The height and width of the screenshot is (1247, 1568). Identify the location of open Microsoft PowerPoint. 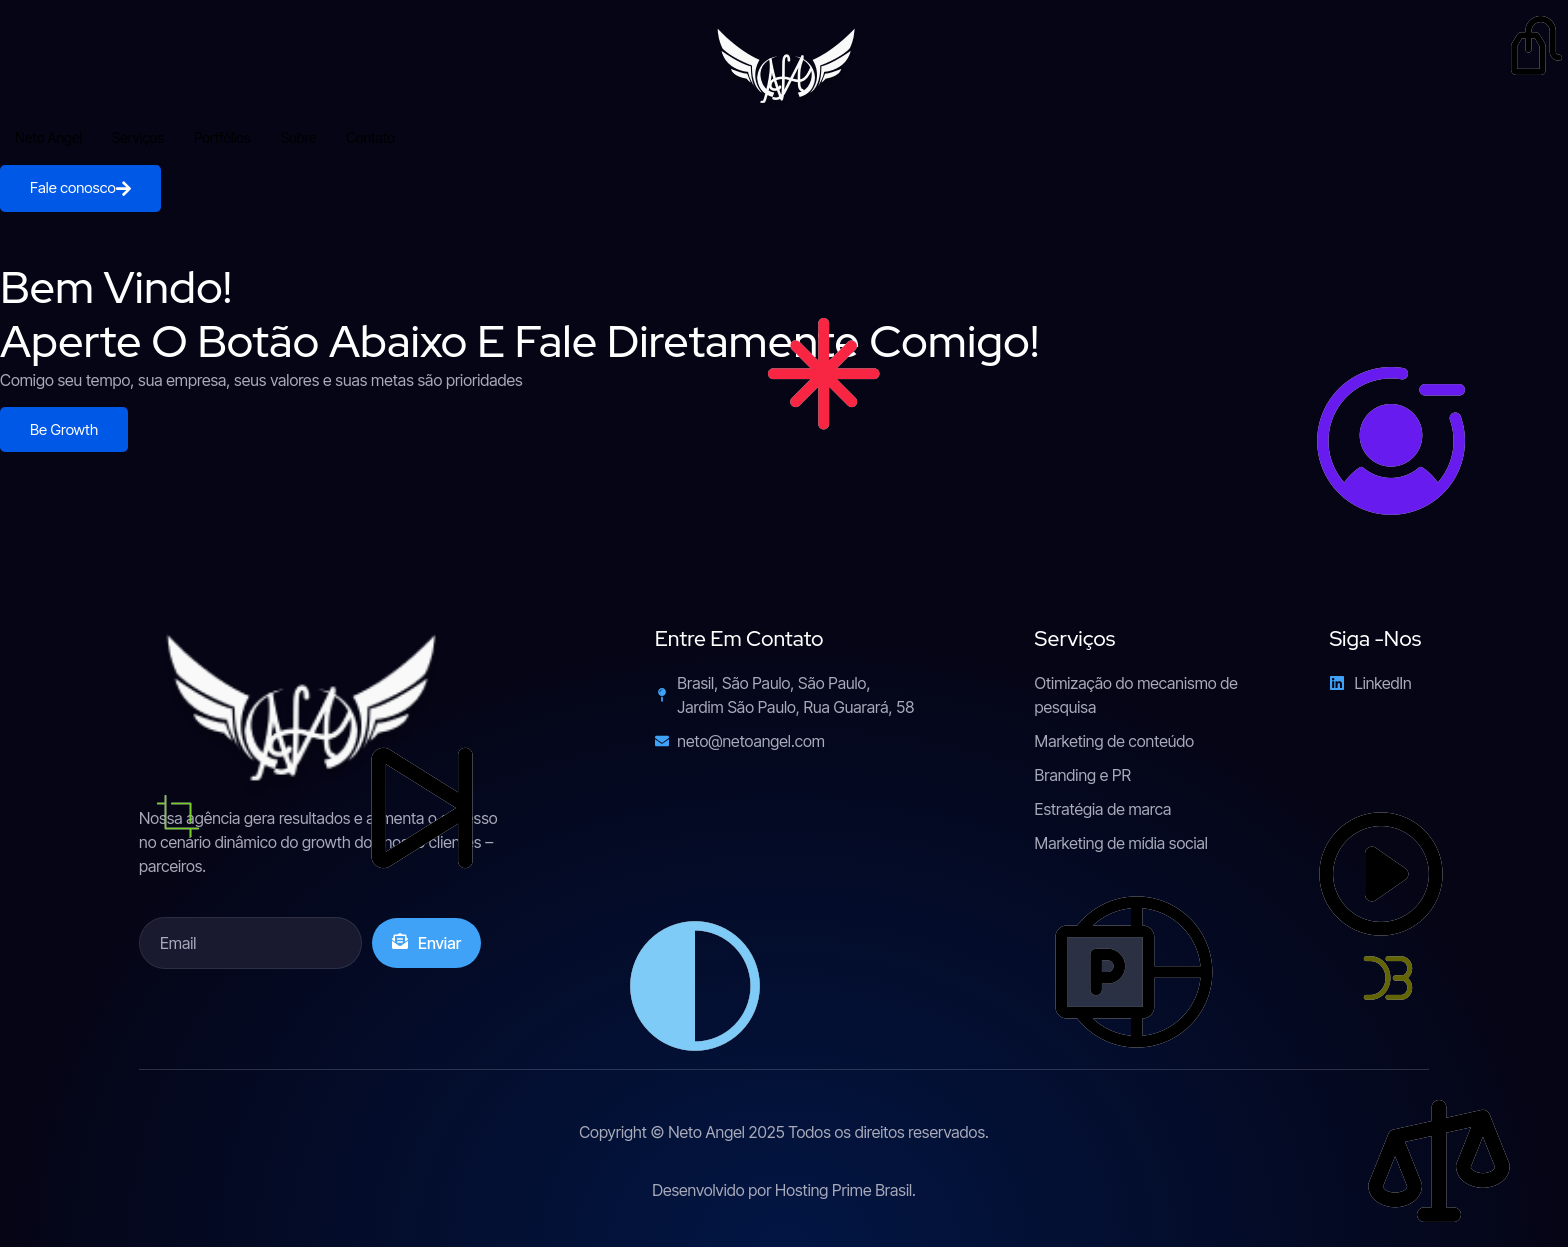
(1131, 972).